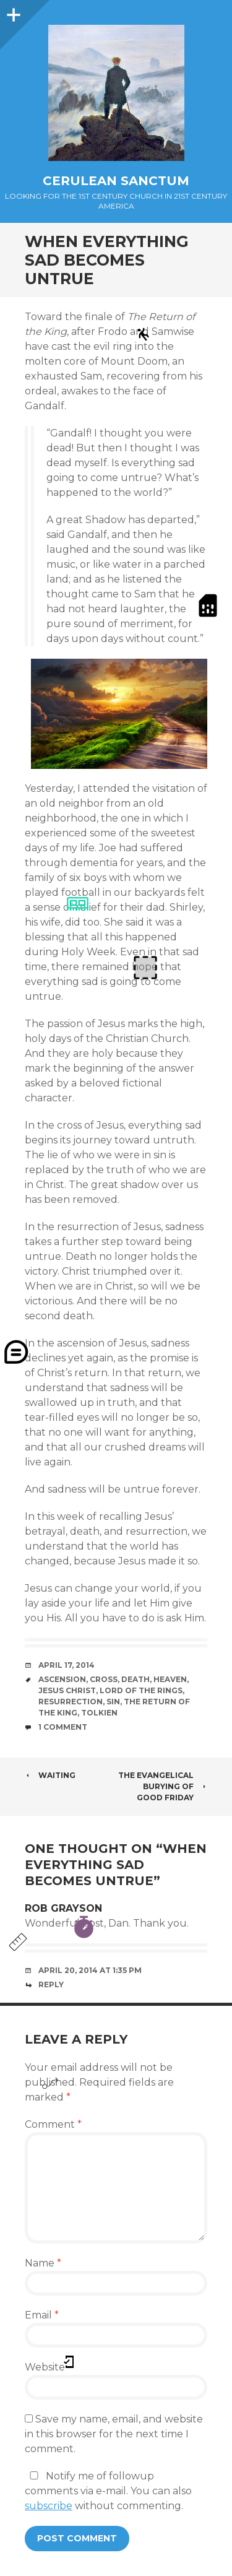  What do you see at coordinates (143, 334) in the screenshot?
I see `indicates a slip or fall hazard warning` at bounding box center [143, 334].